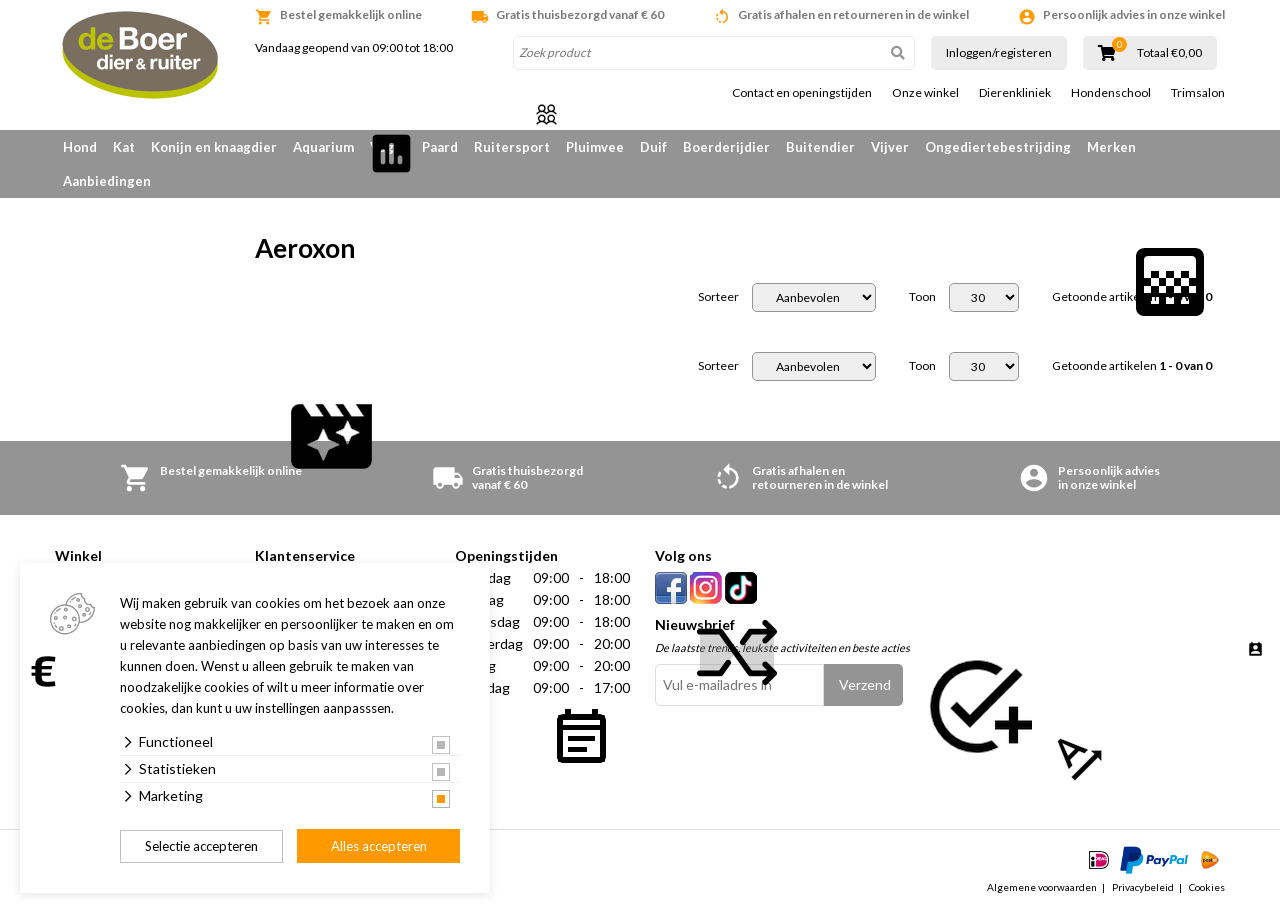 Image resolution: width=1280 pixels, height=913 pixels. Describe the element at coordinates (546, 114) in the screenshot. I see `view all team members` at that location.